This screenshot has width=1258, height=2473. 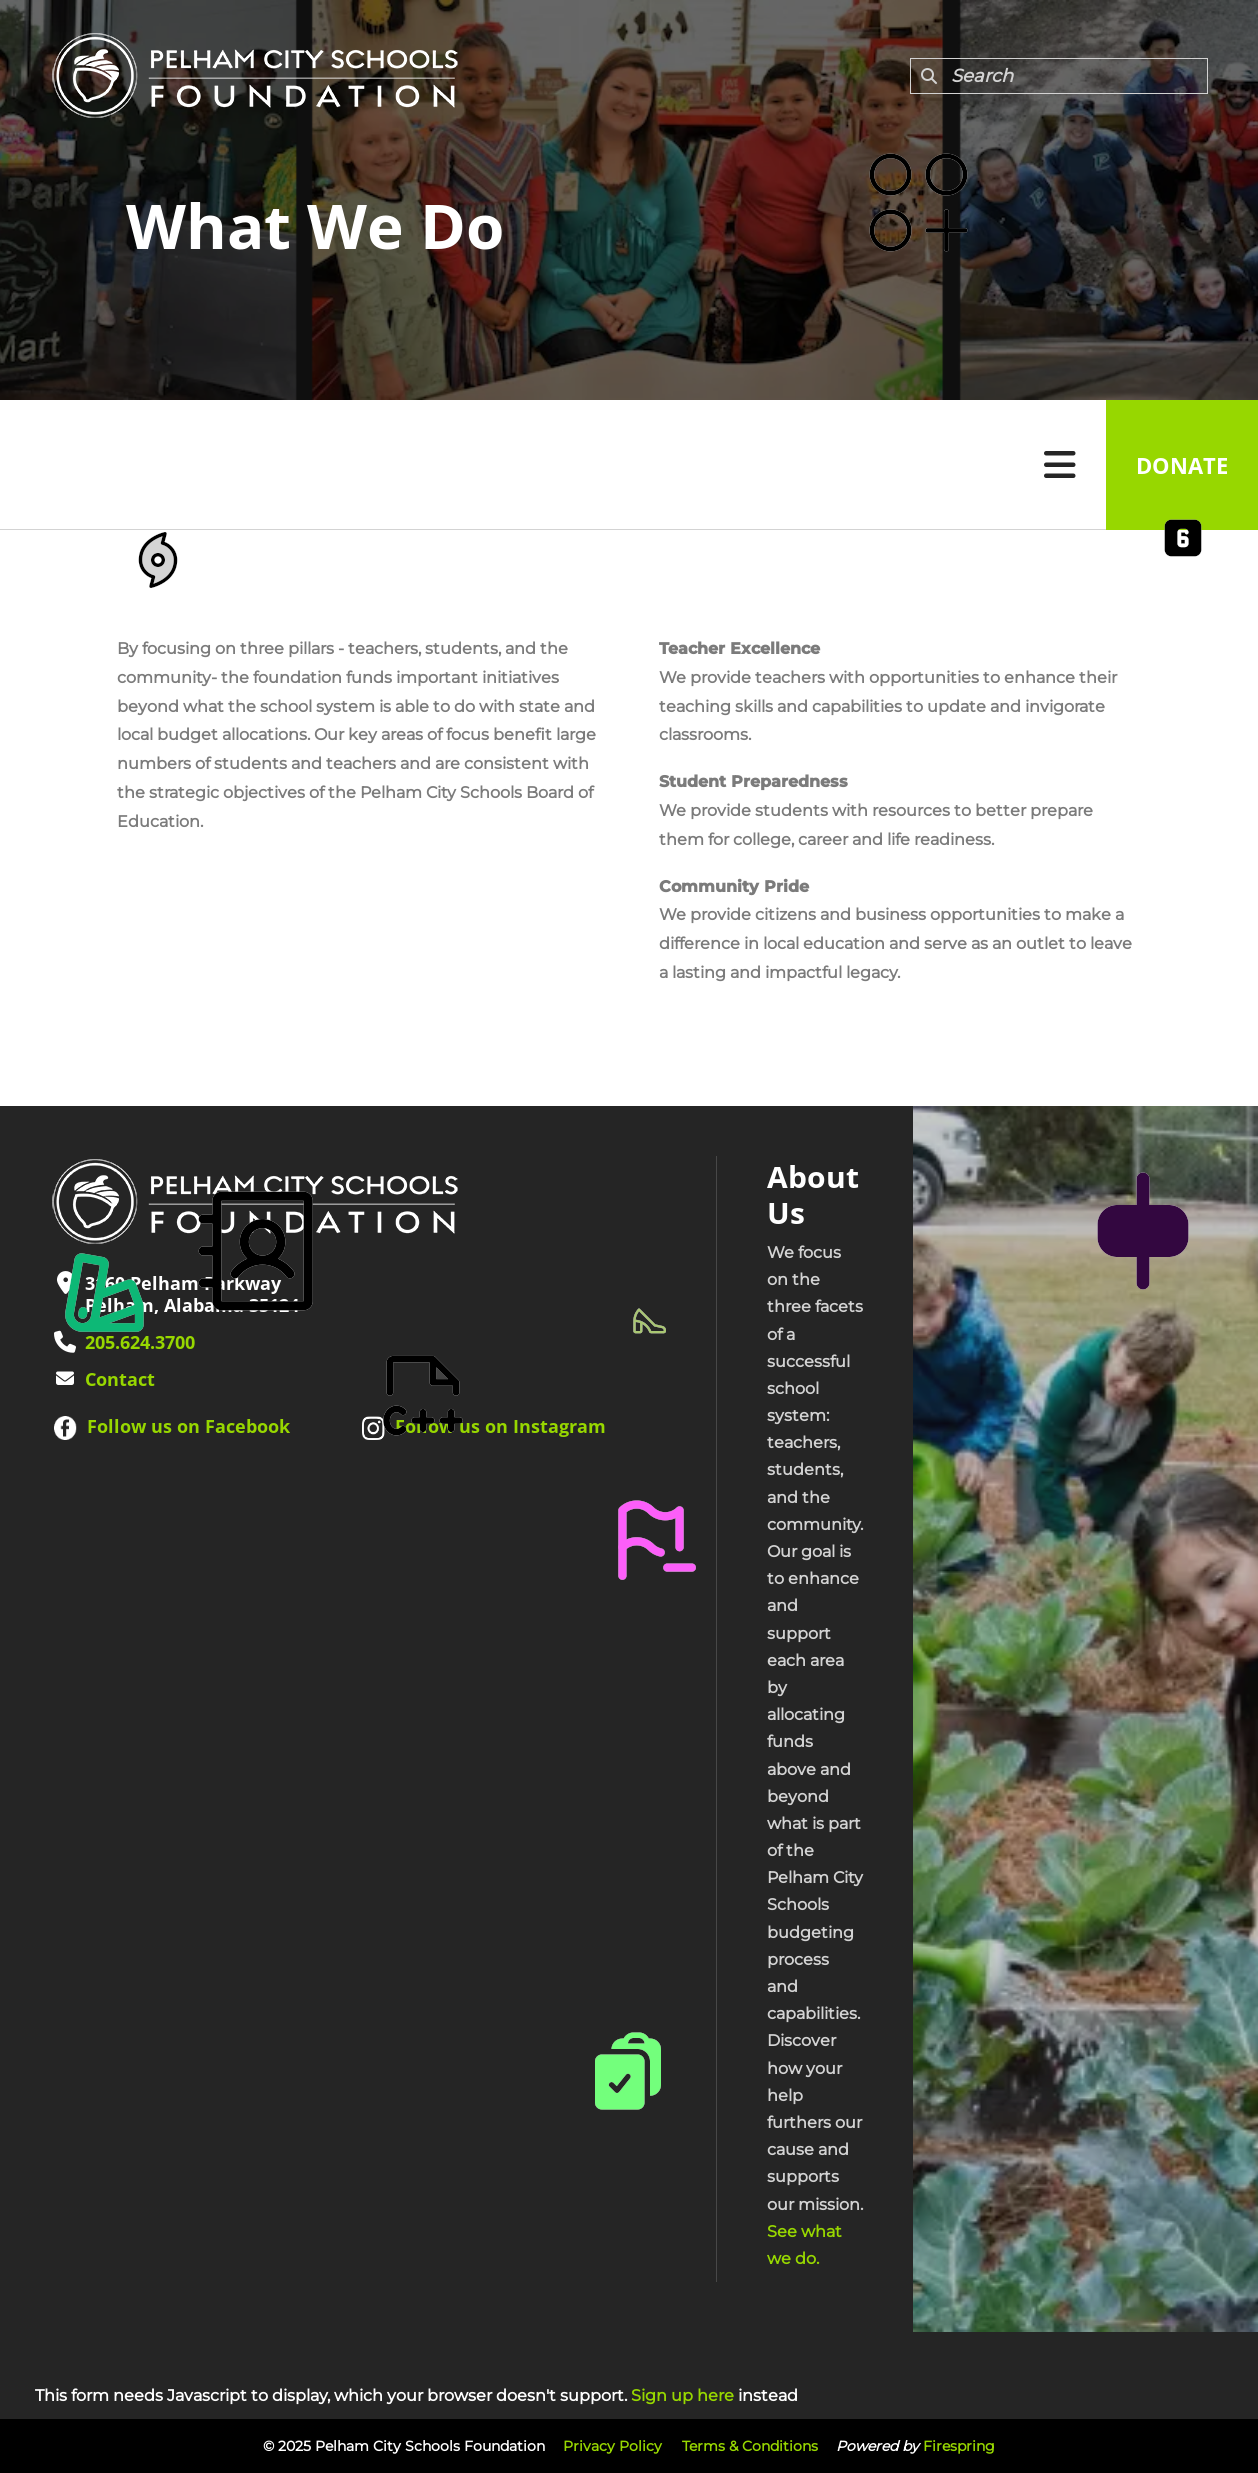 What do you see at coordinates (101, 1295) in the screenshot?
I see `open color palette or theme options` at bounding box center [101, 1295].